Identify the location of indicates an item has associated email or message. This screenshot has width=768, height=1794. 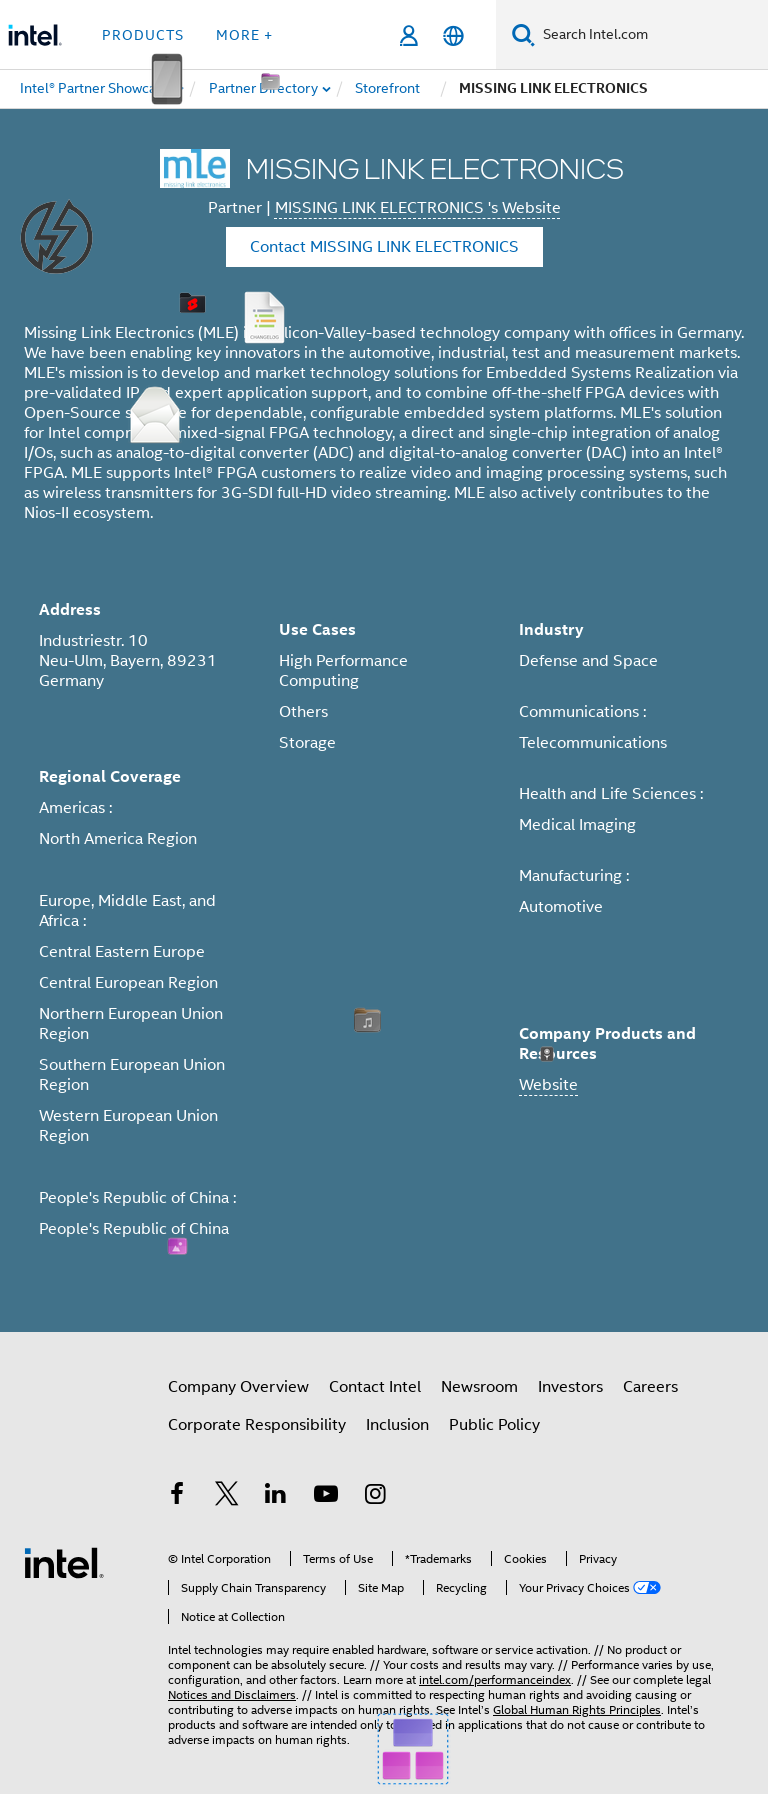
(155, 416).